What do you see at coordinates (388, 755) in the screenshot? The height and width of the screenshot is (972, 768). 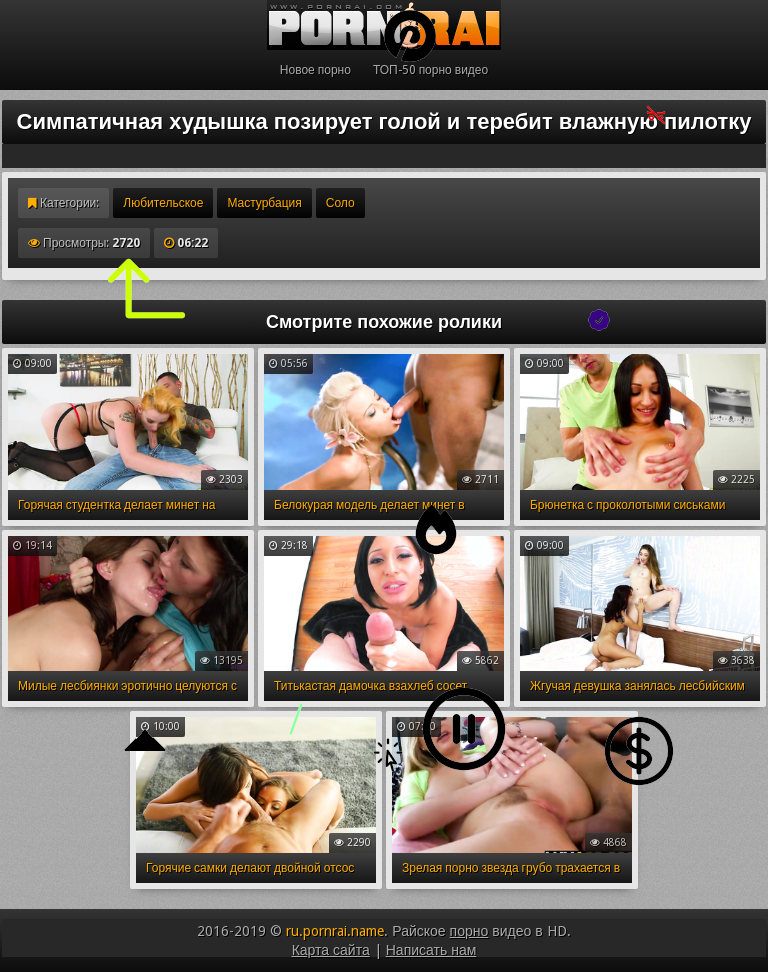 I see `click or tap interaction indicator` at bounding box center [388, 755].